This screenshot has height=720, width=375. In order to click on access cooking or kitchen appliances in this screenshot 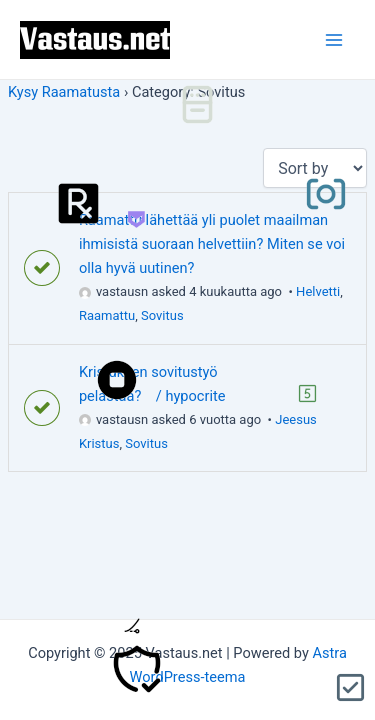, I will do `click(197, 104)`.